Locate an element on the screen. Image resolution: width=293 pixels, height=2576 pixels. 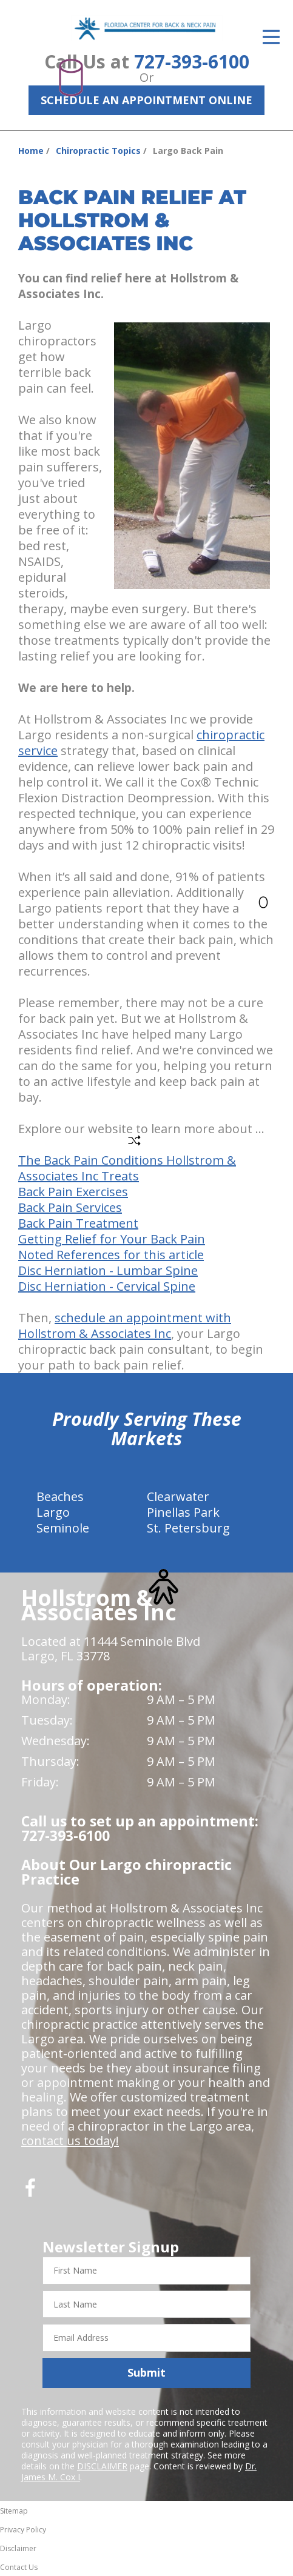
access your profile or account is located at coordinates (163, 1587).